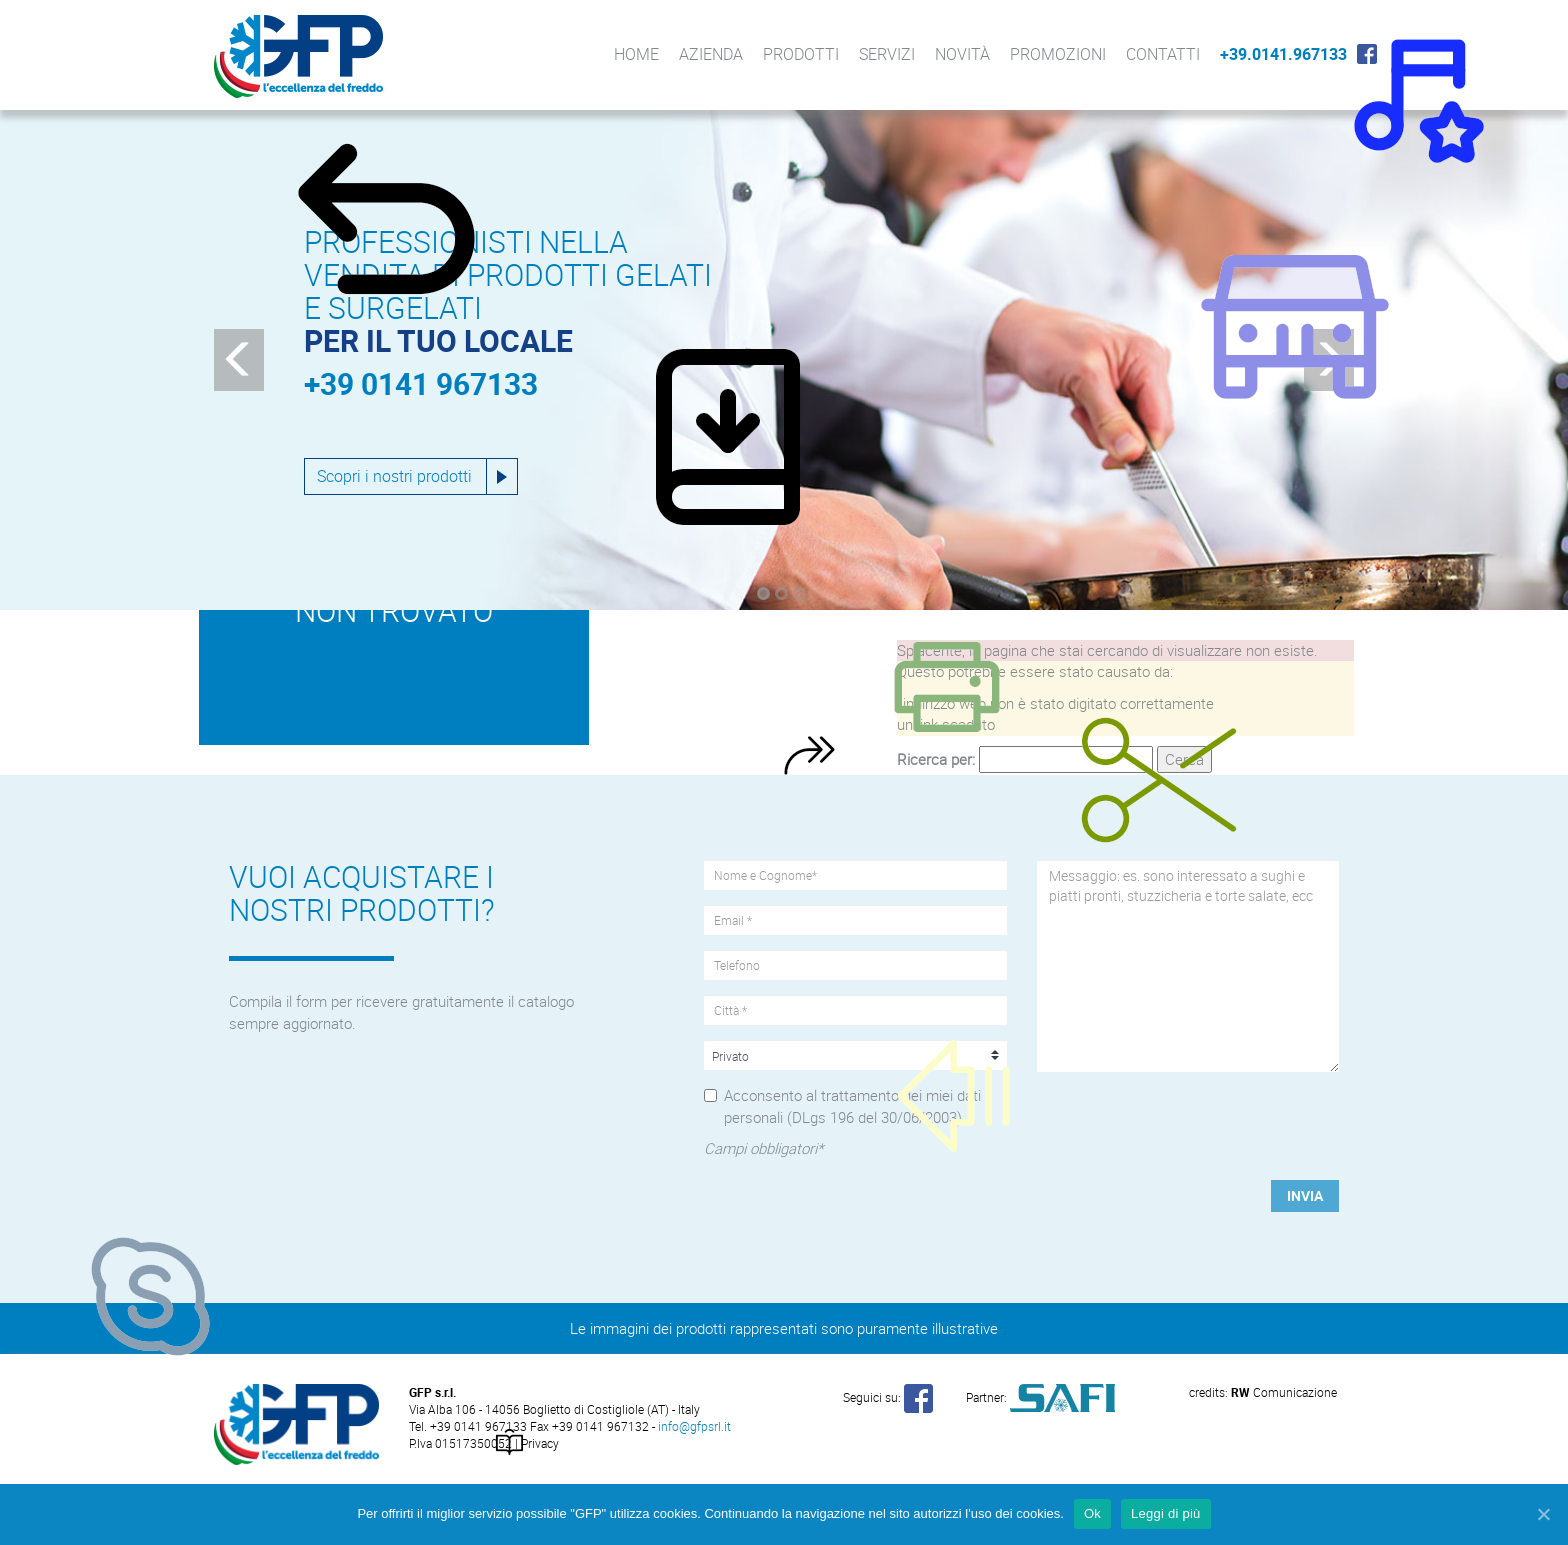 The width and height of the screenshot is (1568, 1545). I want to click on open Skype app, so click(150, 1296).